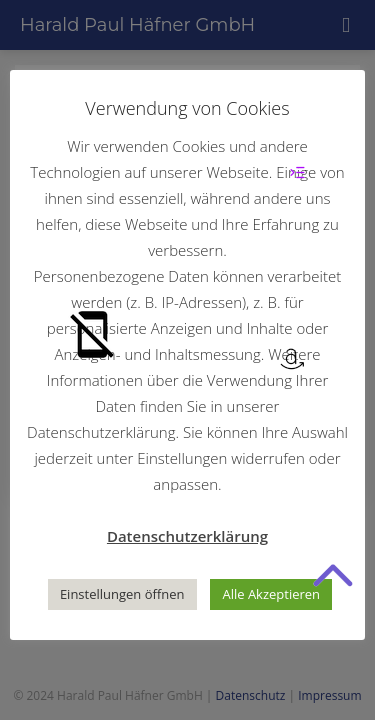 The image size is (375, 720). I want to click on disable mobile device or phone features, so click(92, 334).